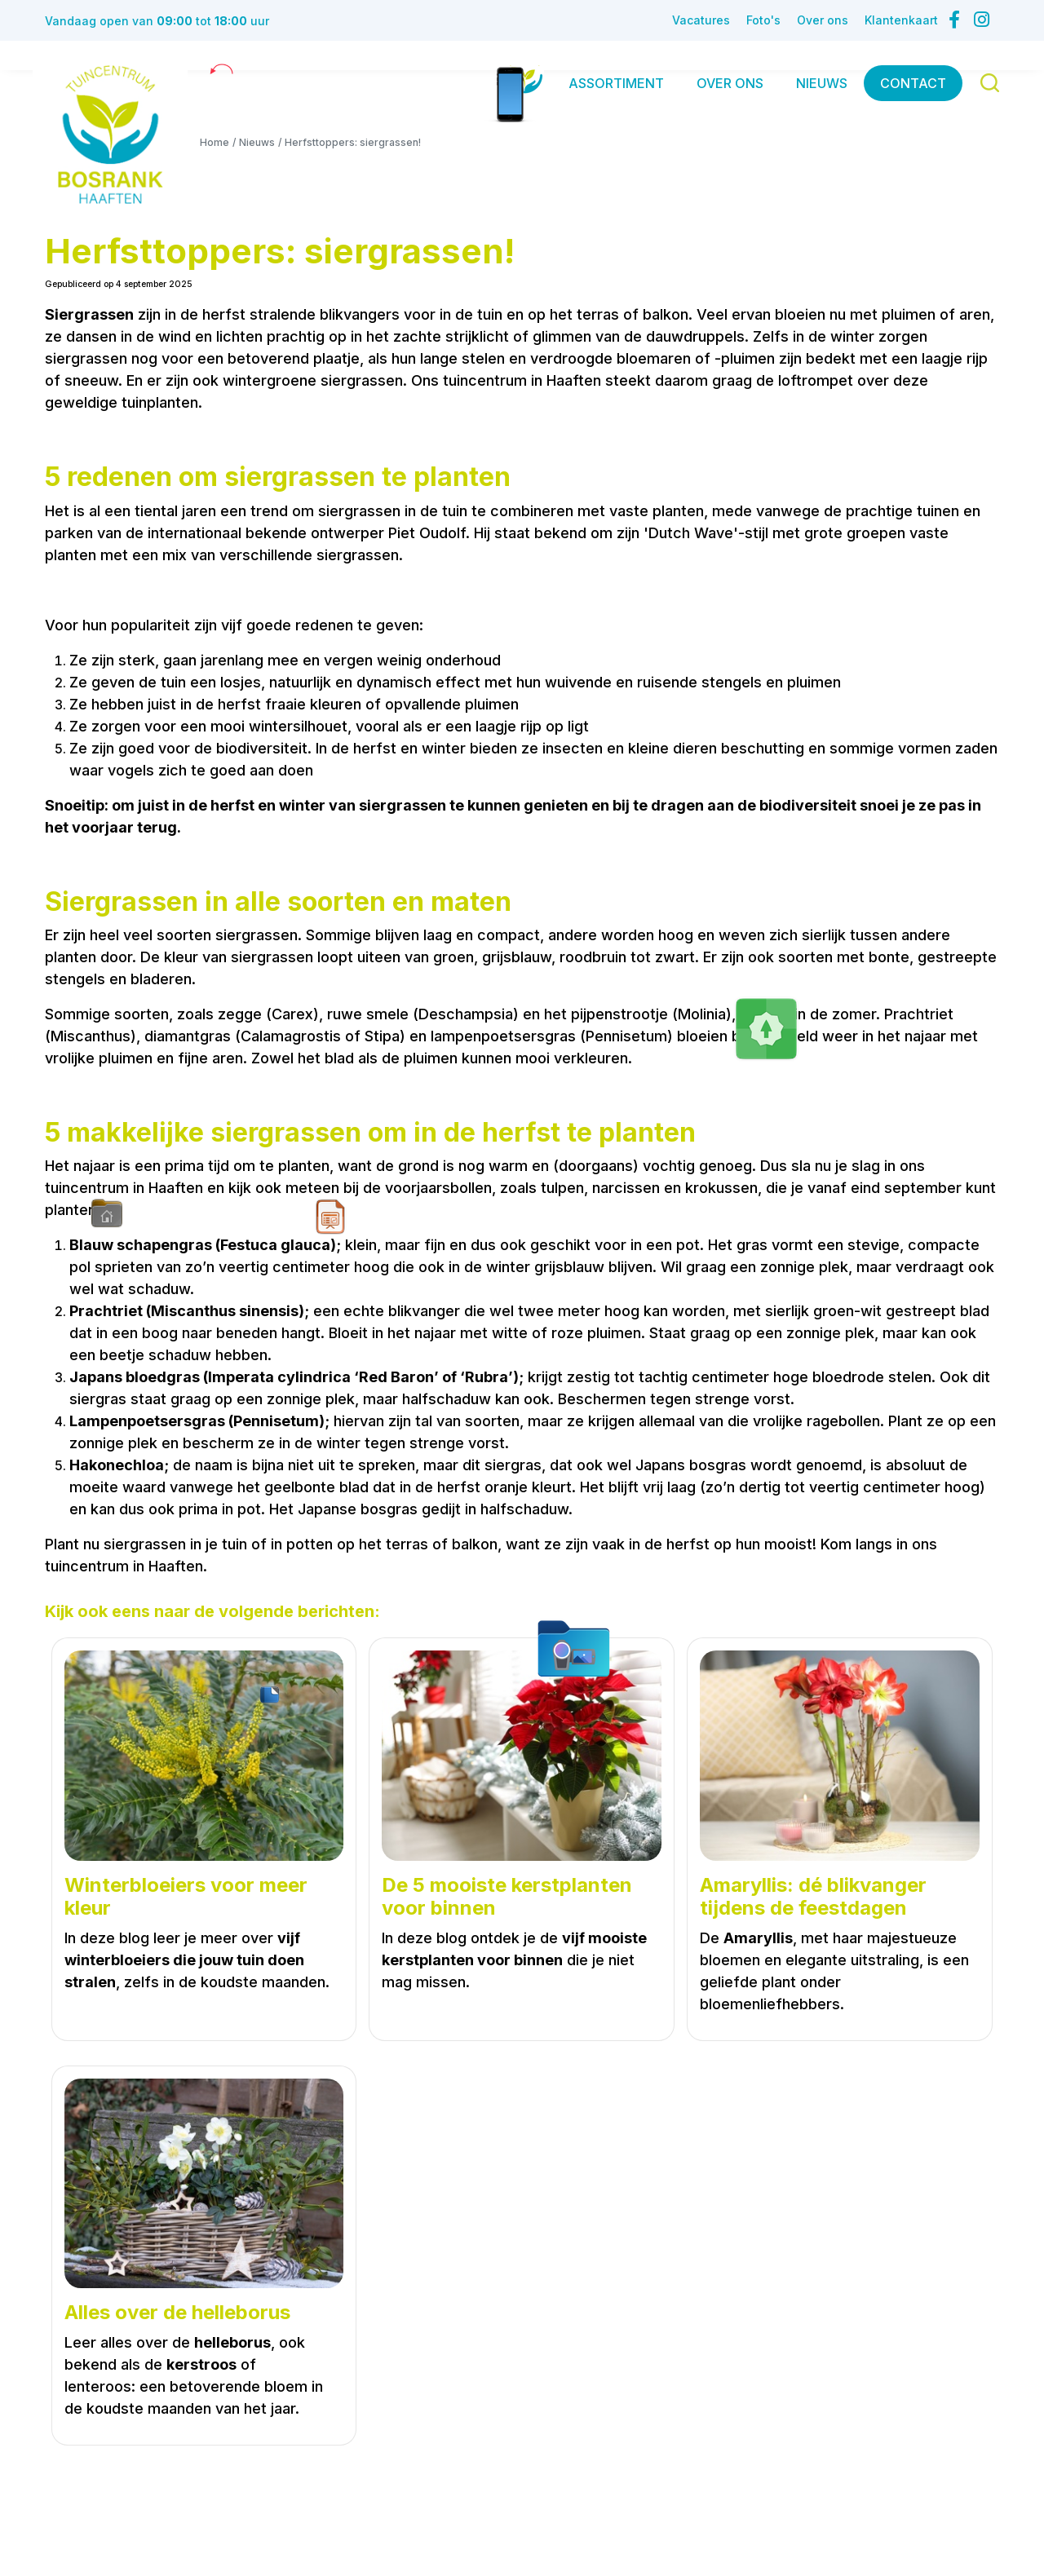  Describe the element at coordinates (269, 1694) in the screenshot. I see `change desktop wallpaper settings` at that location.